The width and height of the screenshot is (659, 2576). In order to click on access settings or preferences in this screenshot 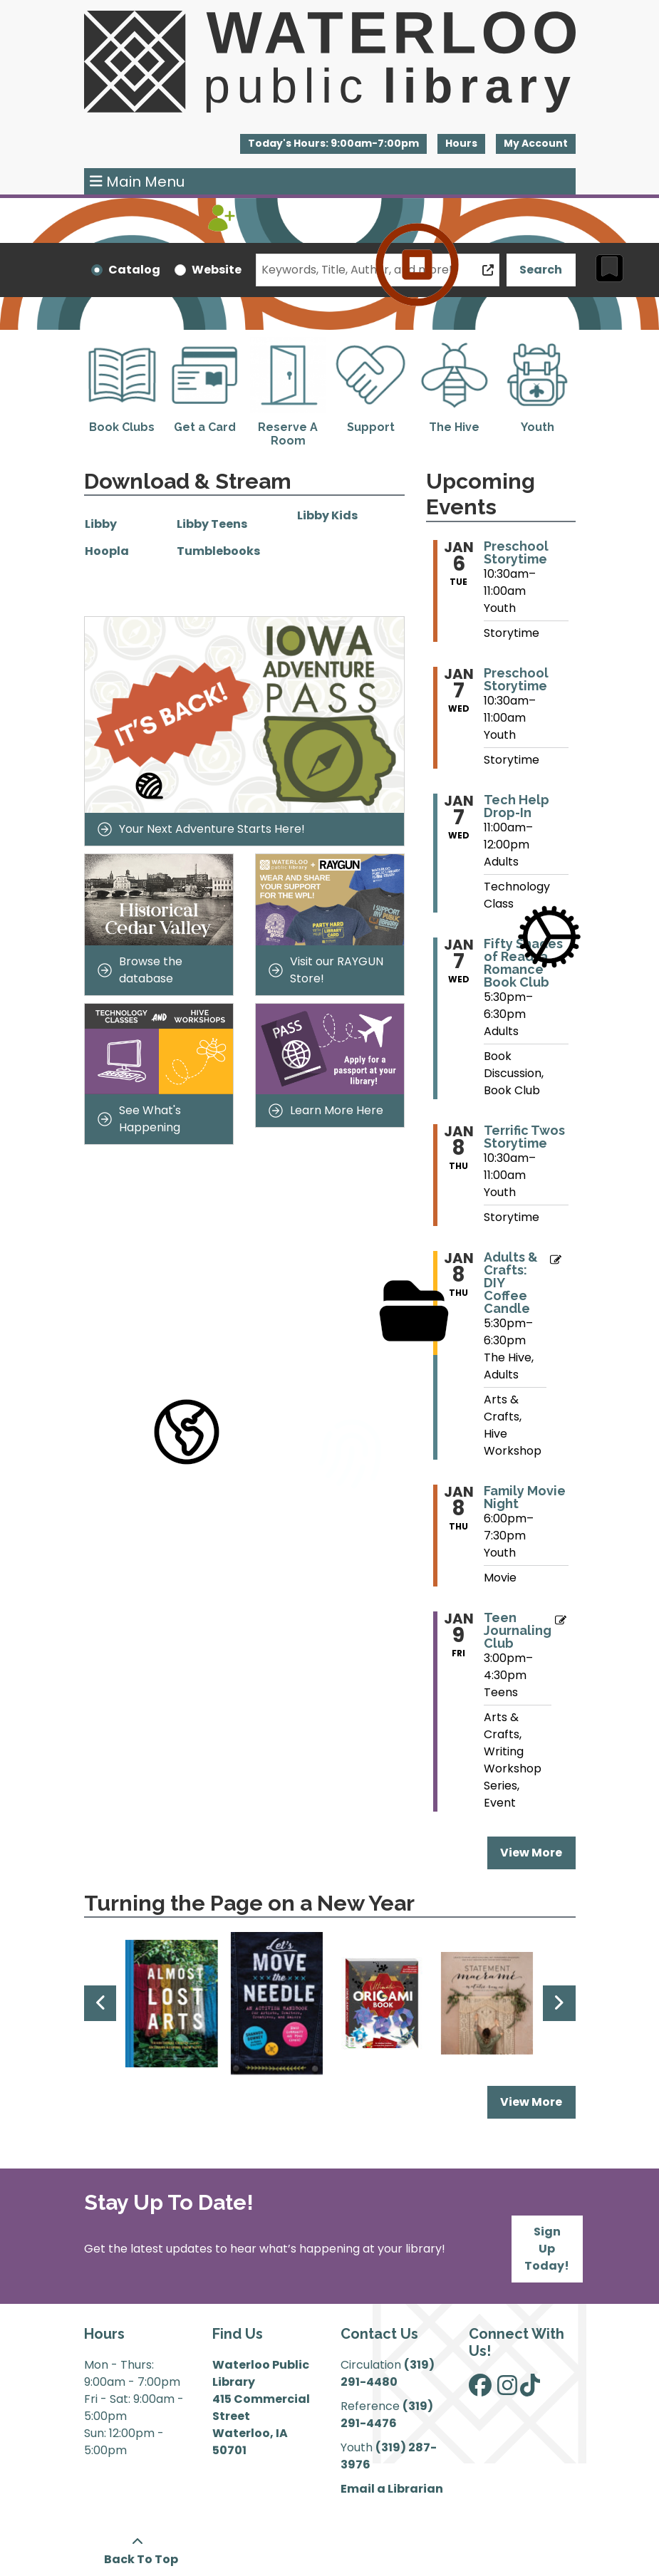, I will do `click(549, 937)`.